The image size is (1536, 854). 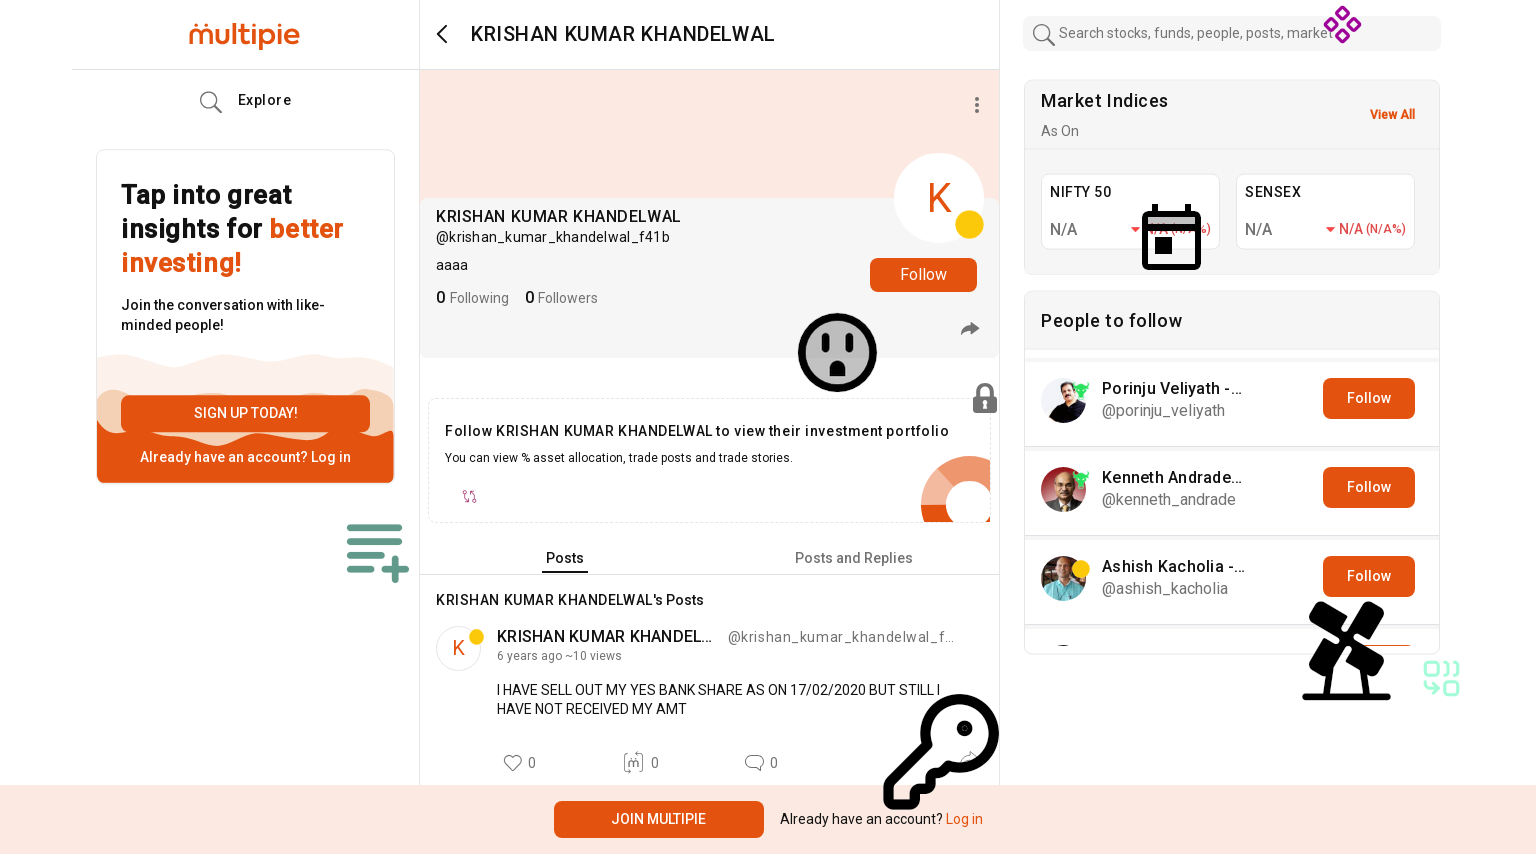 What do you see at coordinates (469, 496) in the screenshot?
I see `view code differences between versions` at bounding box center [469, 496].